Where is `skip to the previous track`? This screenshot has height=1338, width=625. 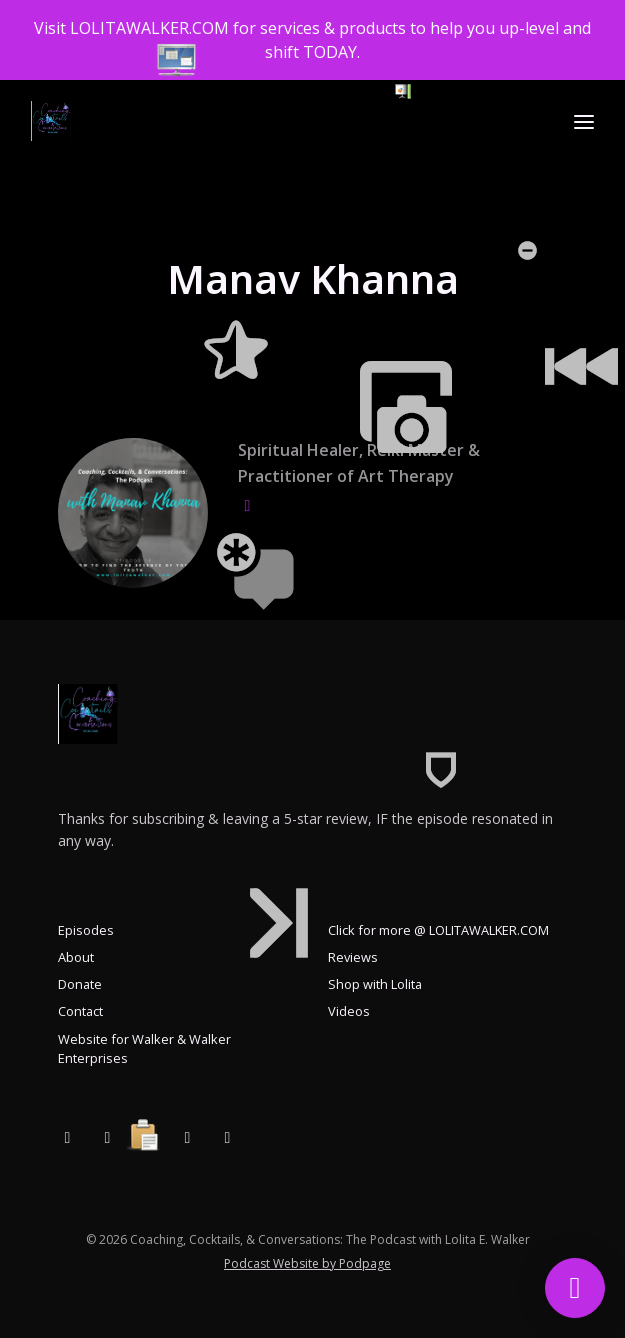 skip to the previous track is located at coordinates (581, 366).